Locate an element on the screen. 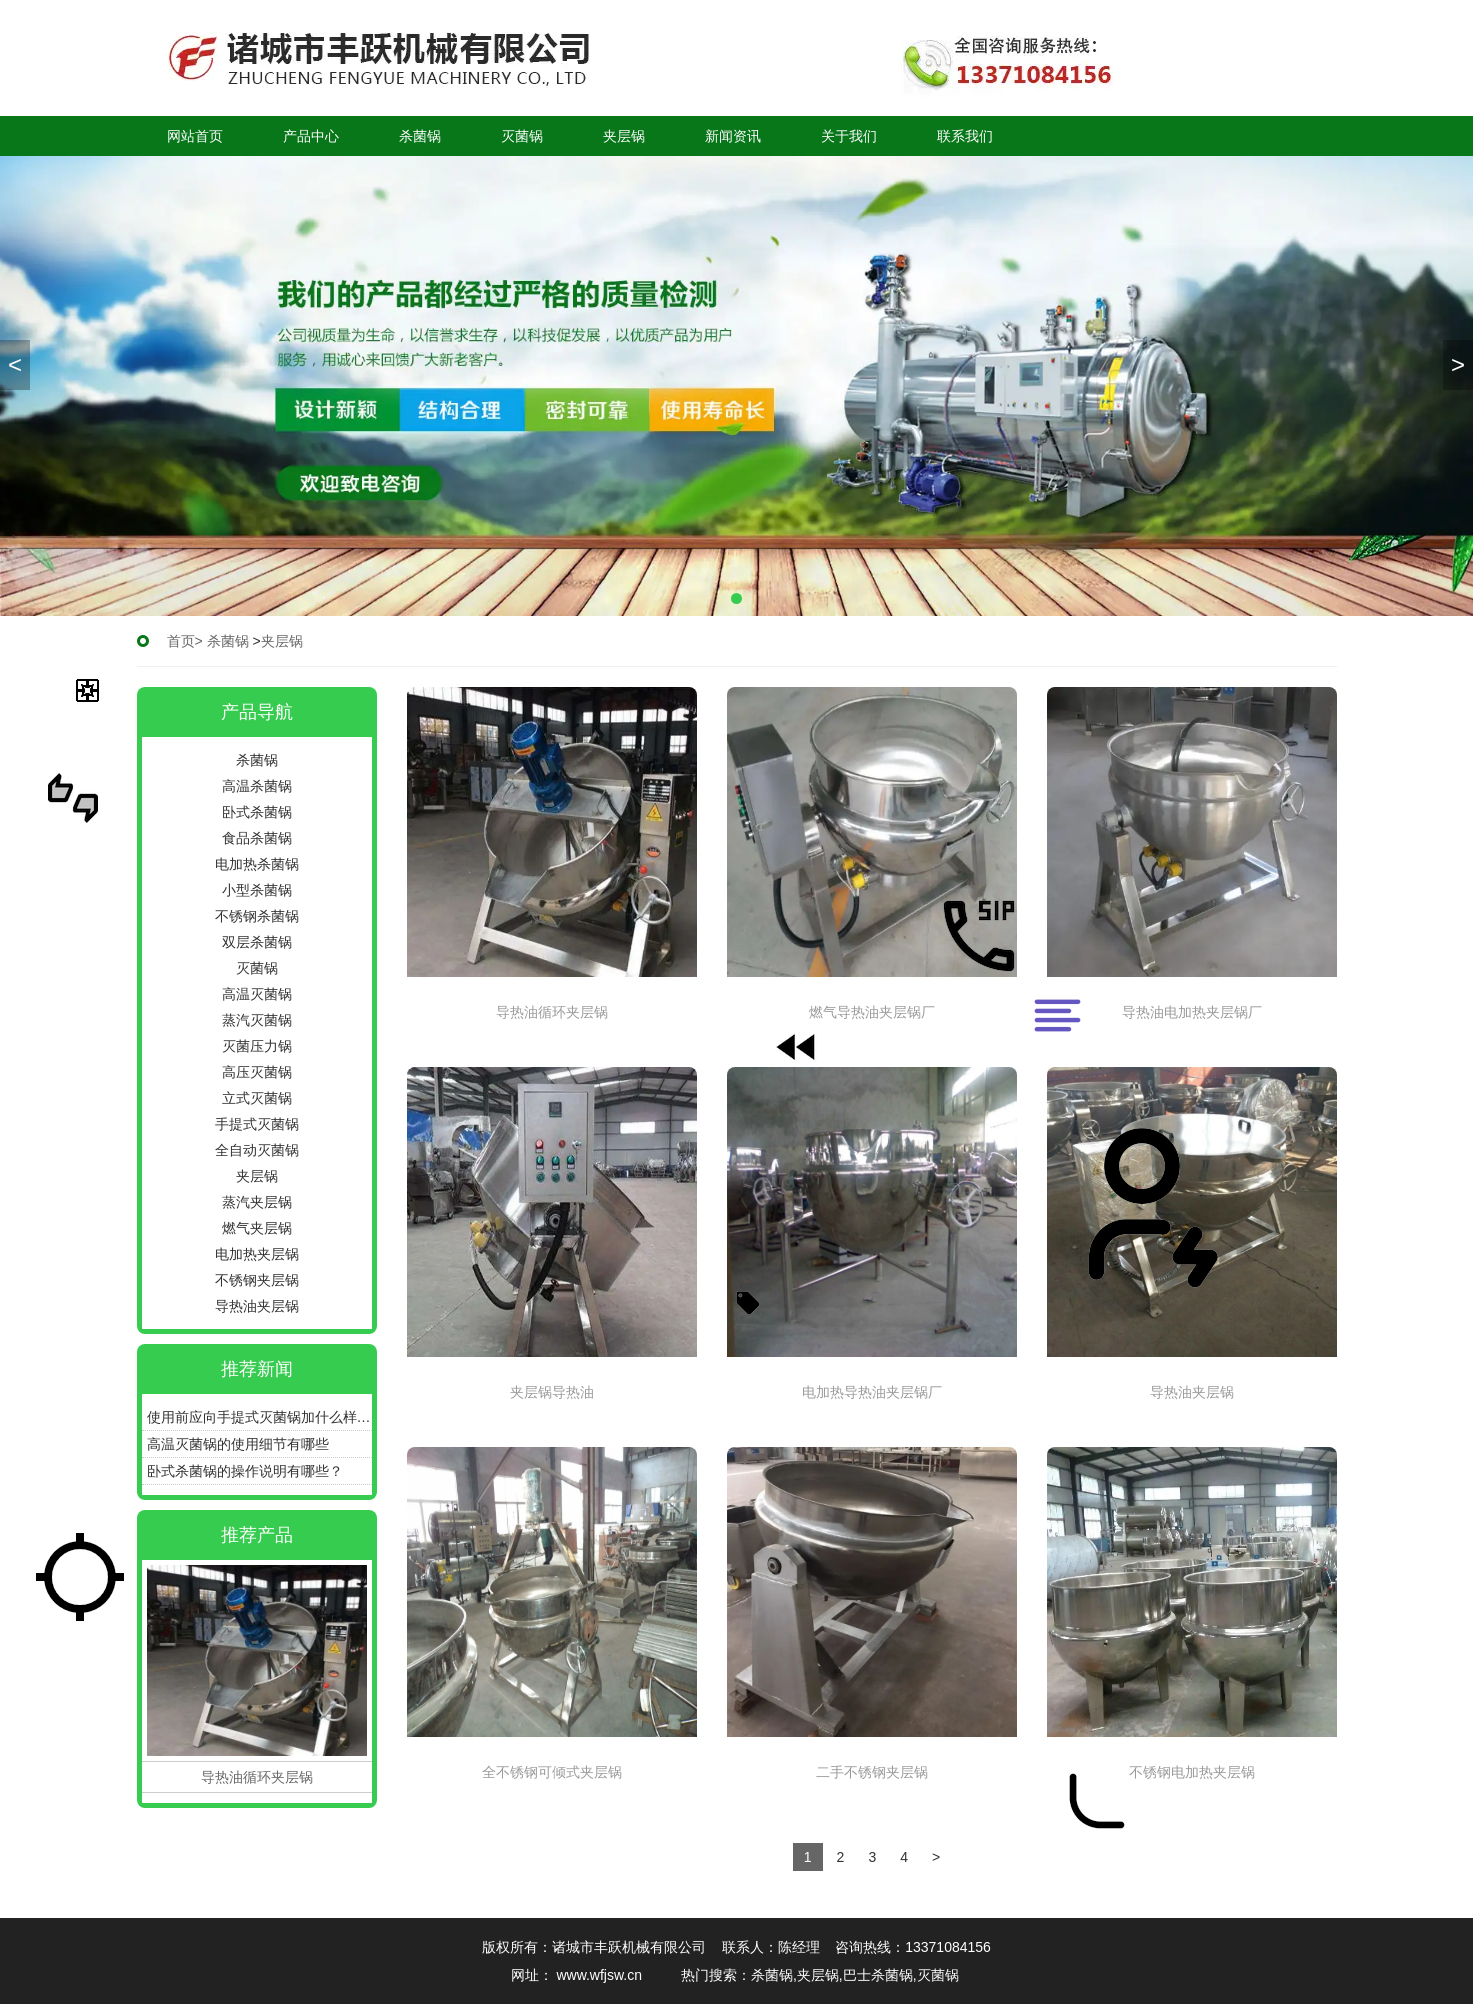  add or view tags for an item is located at coordinates (748, 1303).